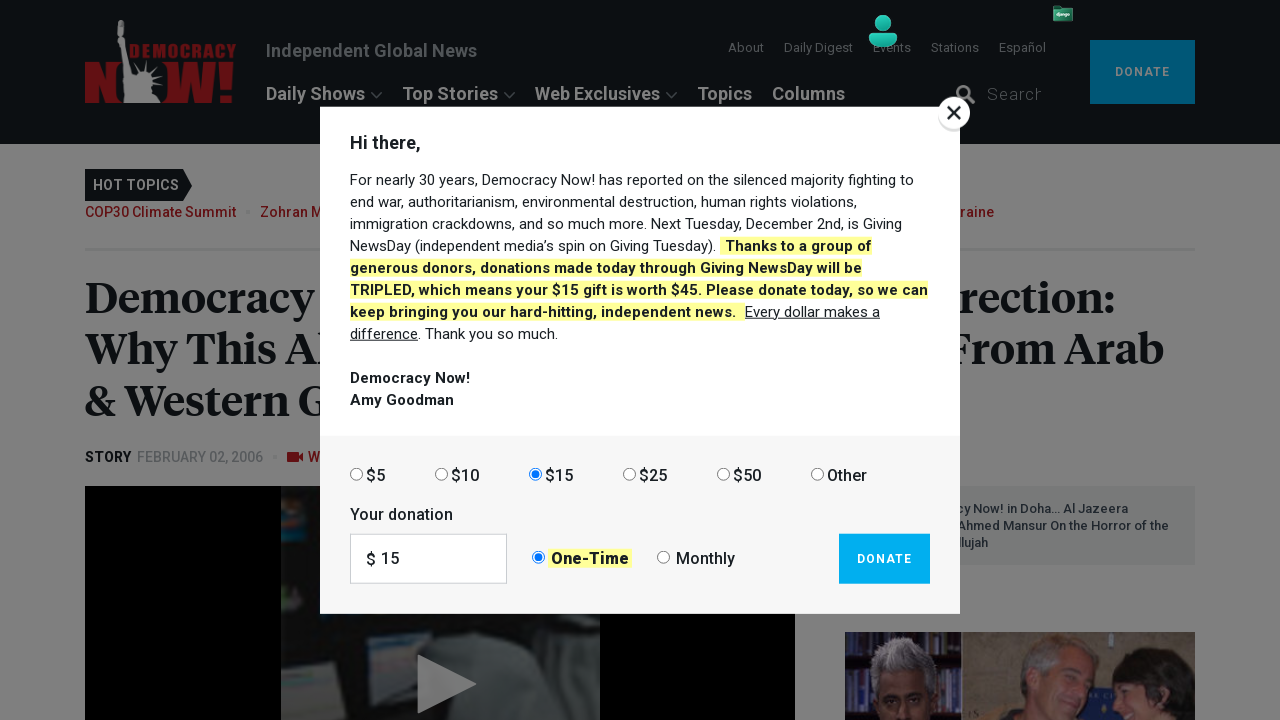  I want to click on open django project folder, so click(1063, 14).